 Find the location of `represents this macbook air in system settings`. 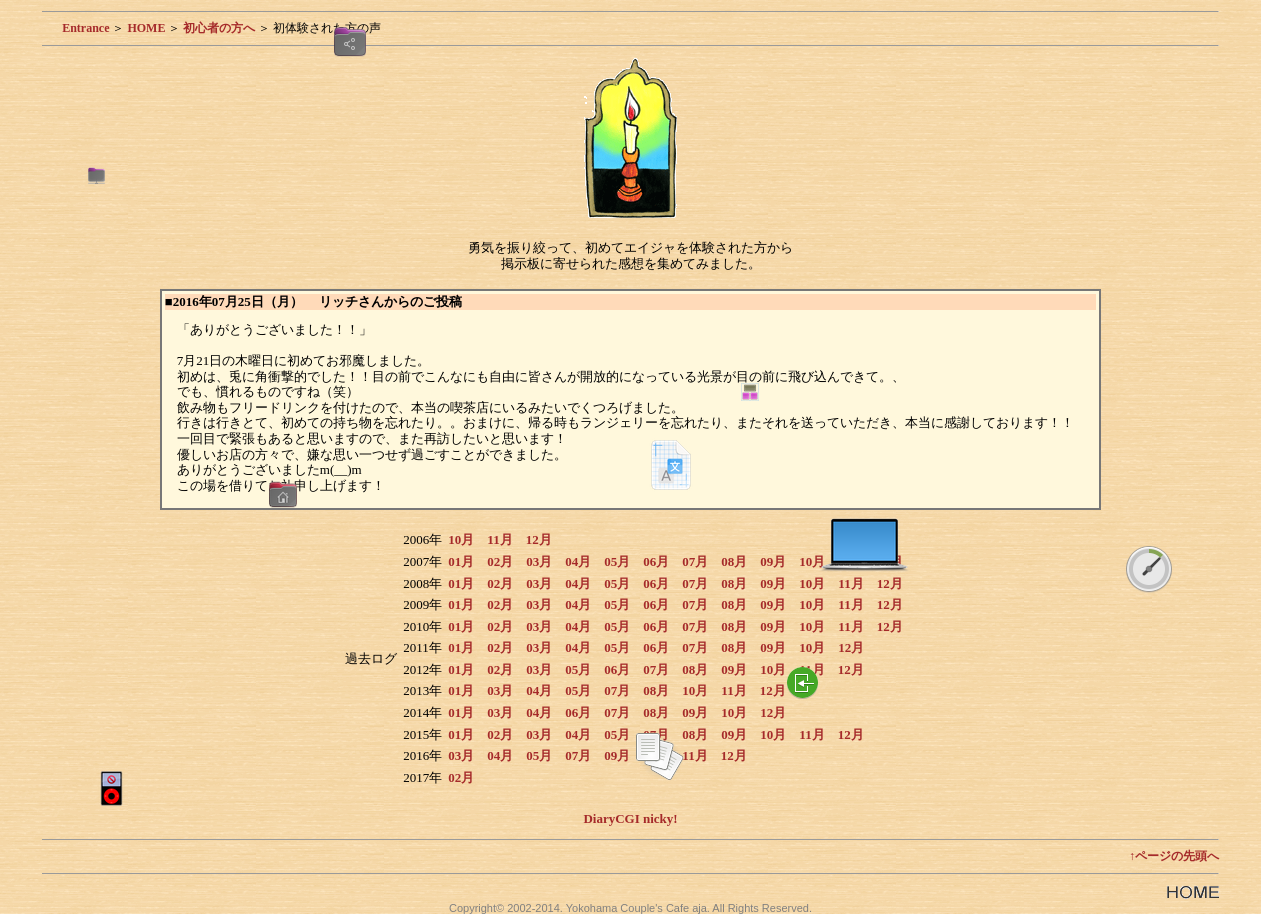

represents this macbook air in system settings is located at coordinates (864, 537).